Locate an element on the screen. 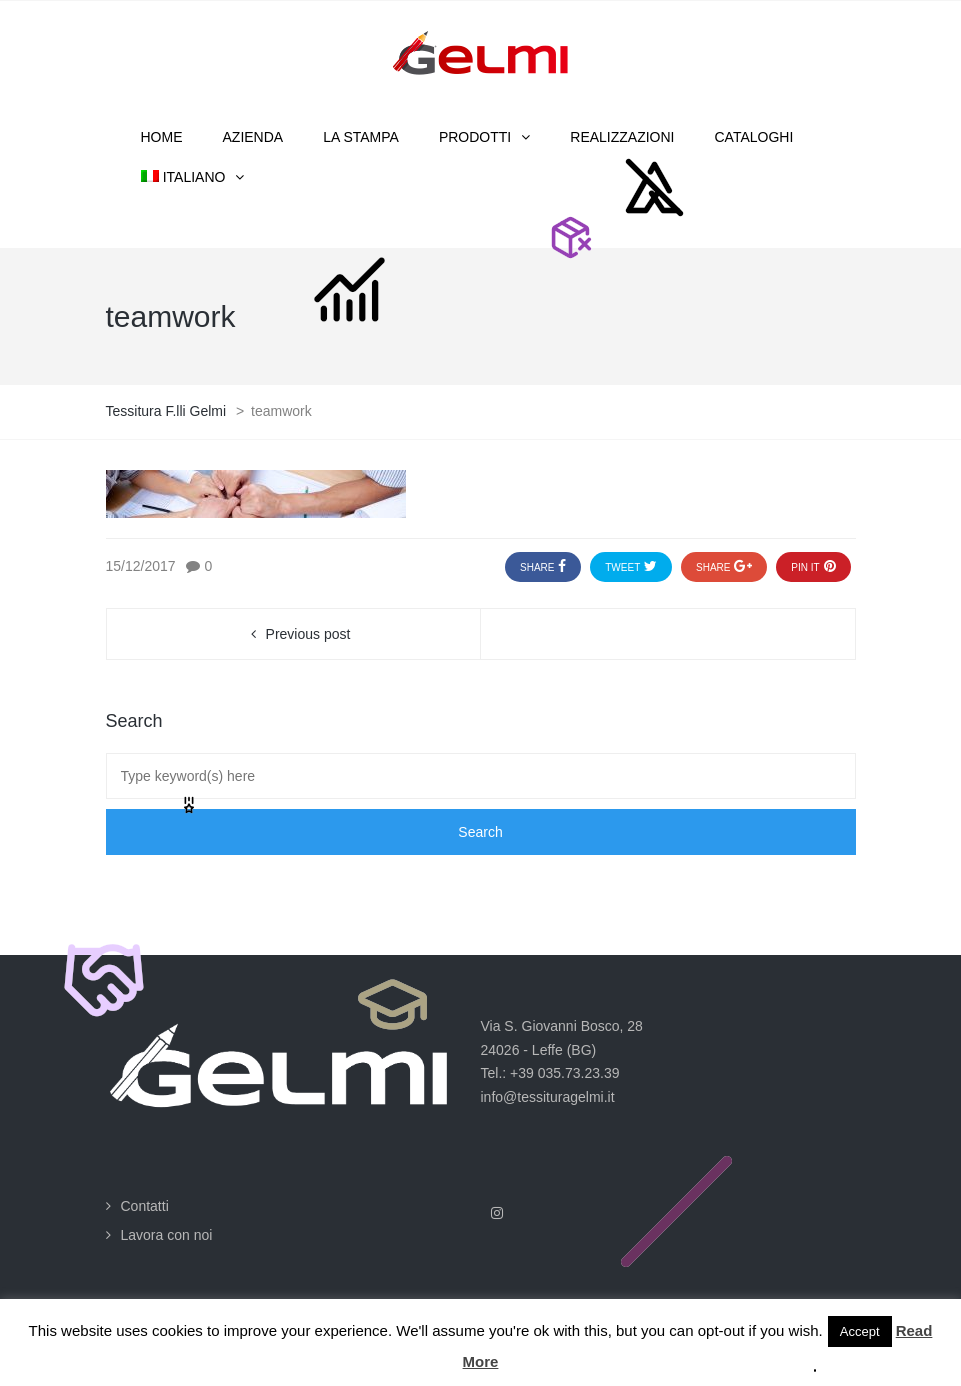 This screenshot has height=1386, width=961. cancel or remove a package from order is located at coordinates (570, 237).